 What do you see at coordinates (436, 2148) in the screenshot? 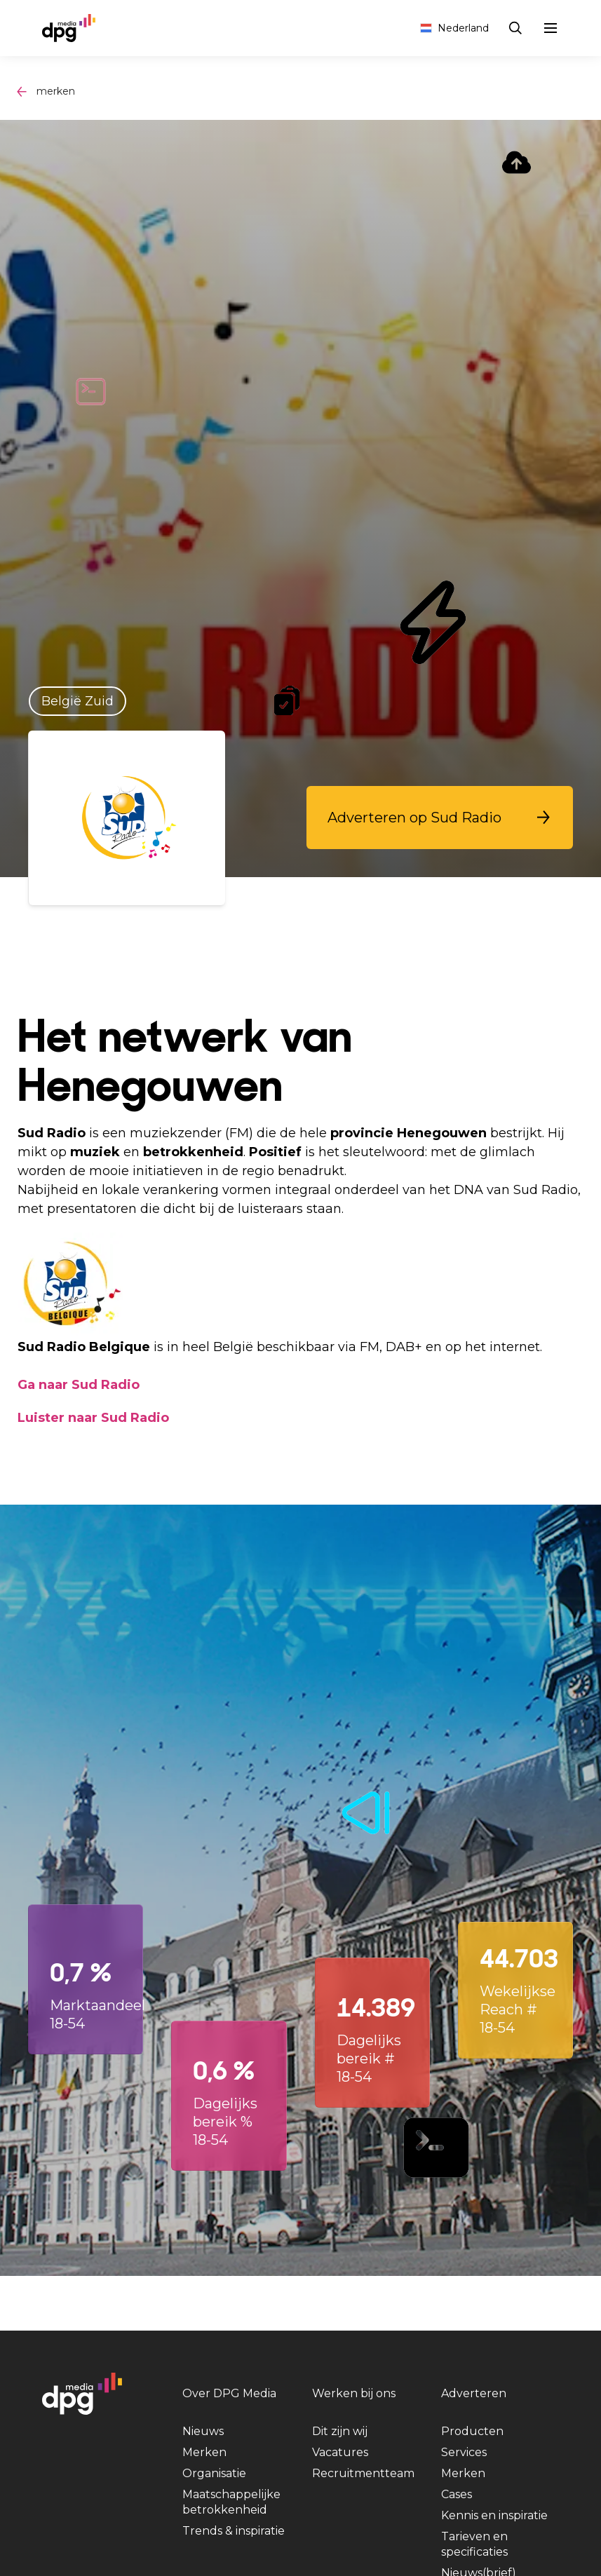
I see `open command line or terminal` at bounding box center [436, 2148].